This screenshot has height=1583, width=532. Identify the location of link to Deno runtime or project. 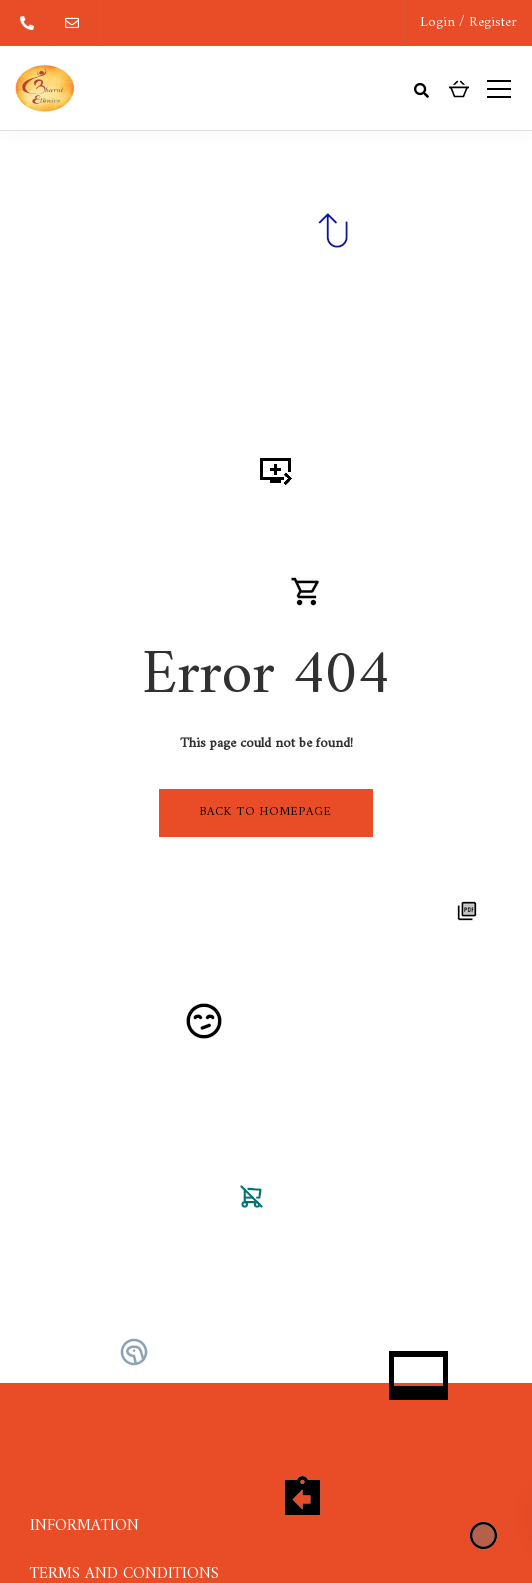
(134, 1352).